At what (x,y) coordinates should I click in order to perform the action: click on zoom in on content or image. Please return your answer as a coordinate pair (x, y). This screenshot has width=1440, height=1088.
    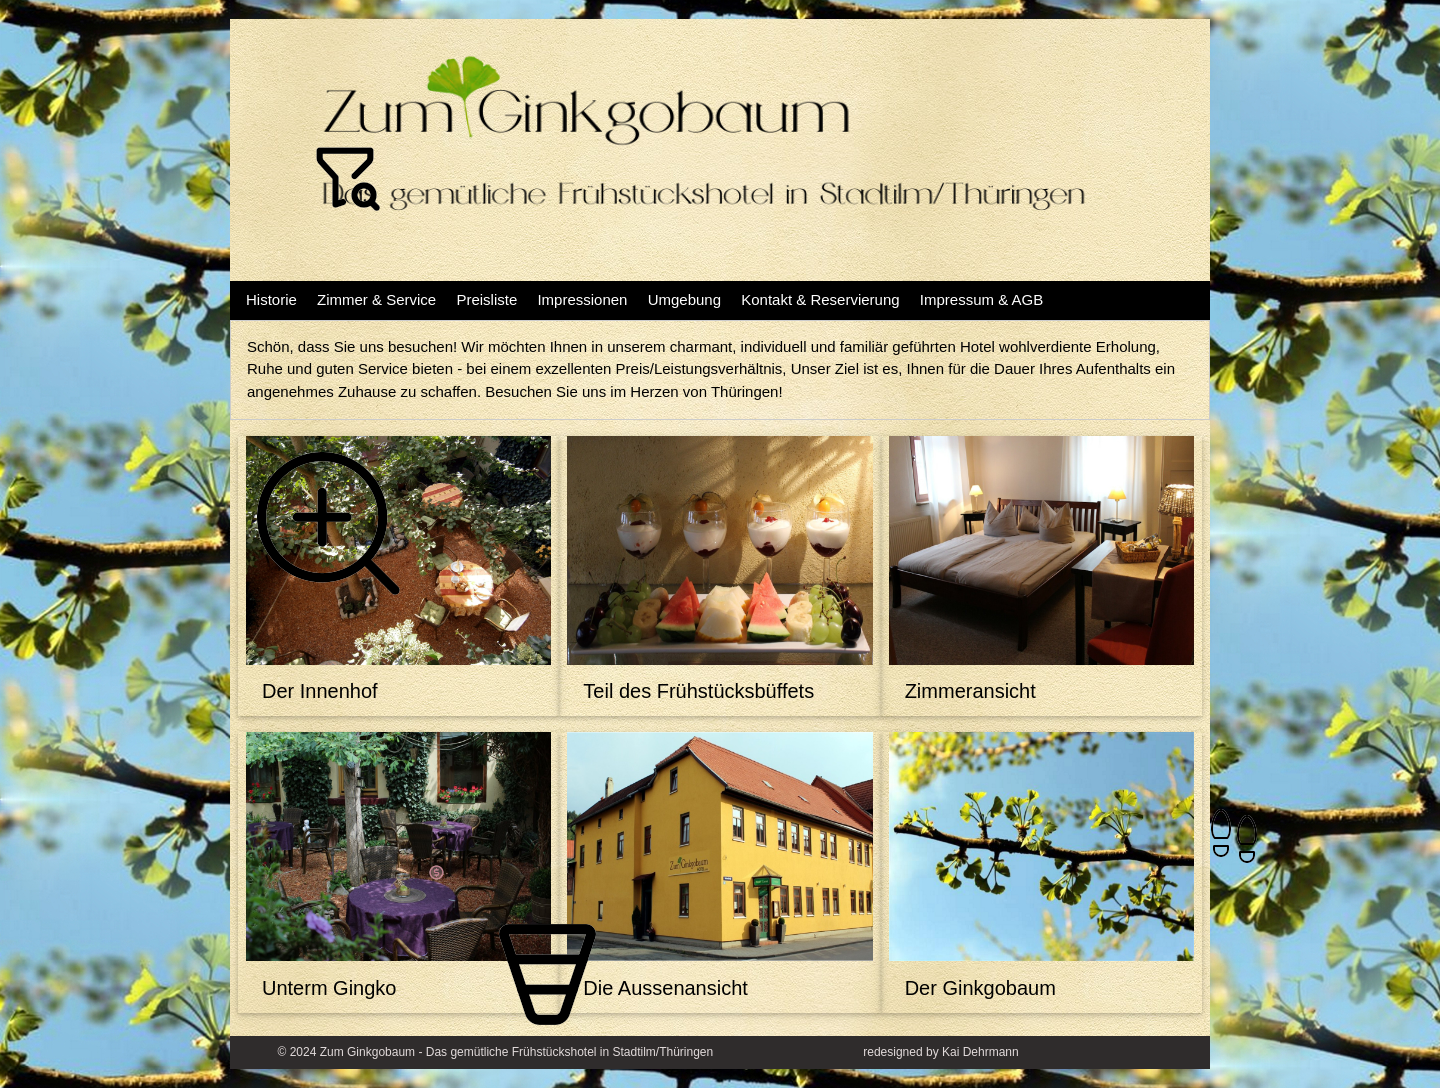
    Looking at the image, I should click on (331, 526).